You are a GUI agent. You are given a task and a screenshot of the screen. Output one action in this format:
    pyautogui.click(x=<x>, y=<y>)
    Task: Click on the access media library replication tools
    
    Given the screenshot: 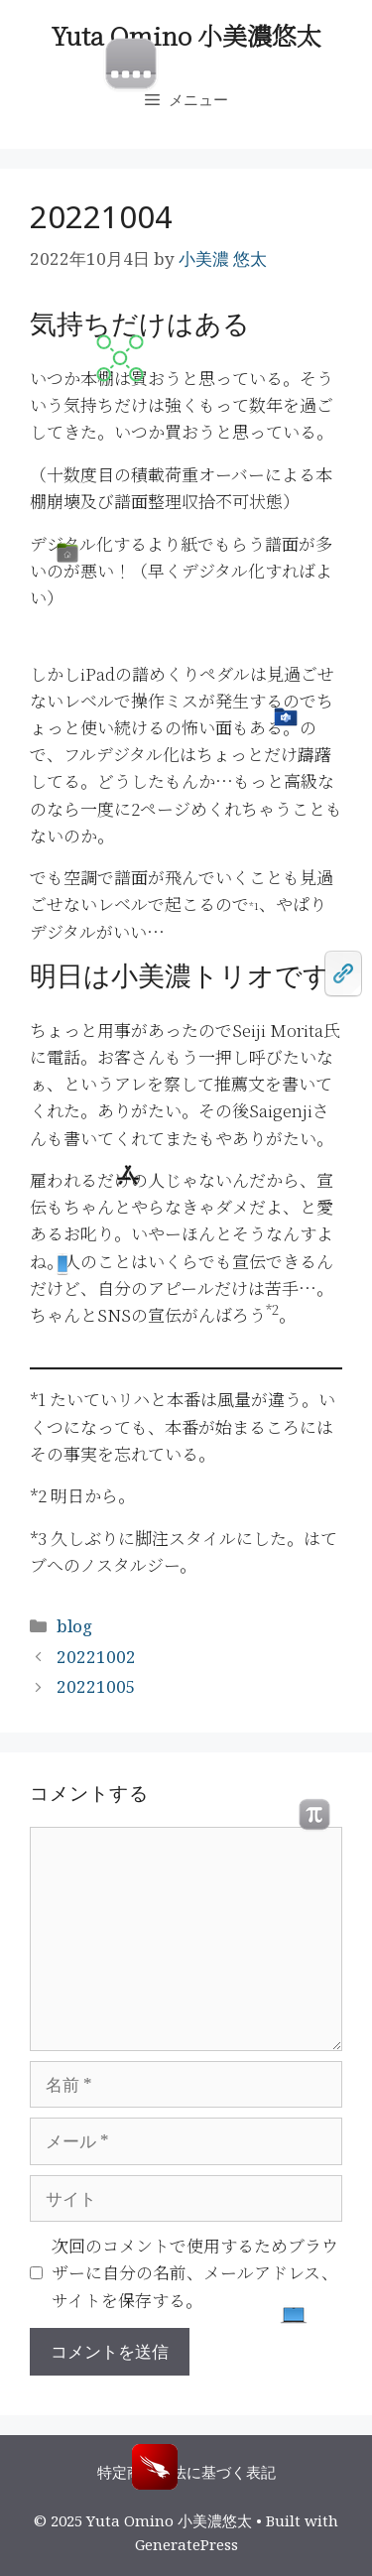 What is the action you would take?
    pyautogui.click(x=120, y=358)
    